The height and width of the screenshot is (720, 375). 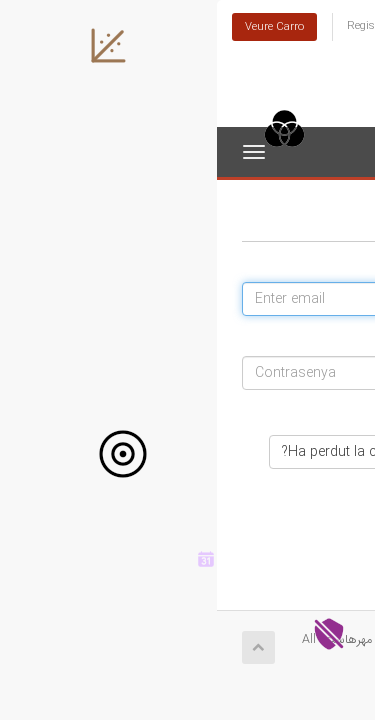 I want to click on play or access media library, so click(x=123, y=454).